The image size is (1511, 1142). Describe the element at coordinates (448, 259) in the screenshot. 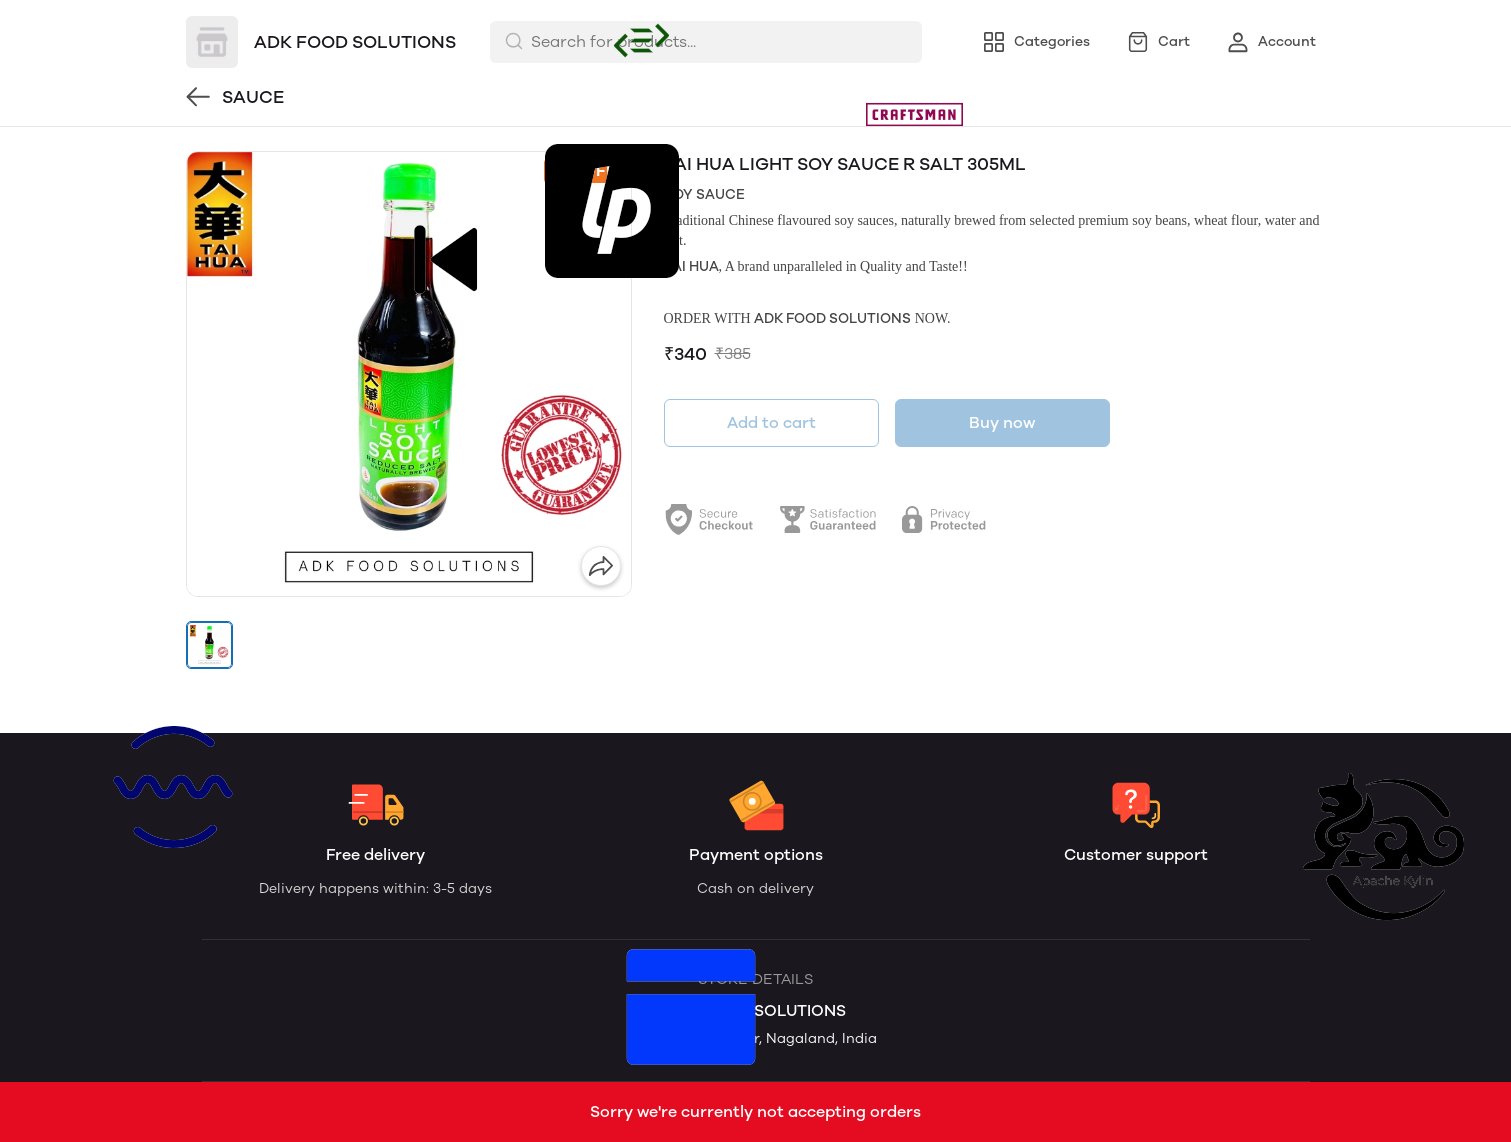

I see `skip to previous track` at that location.